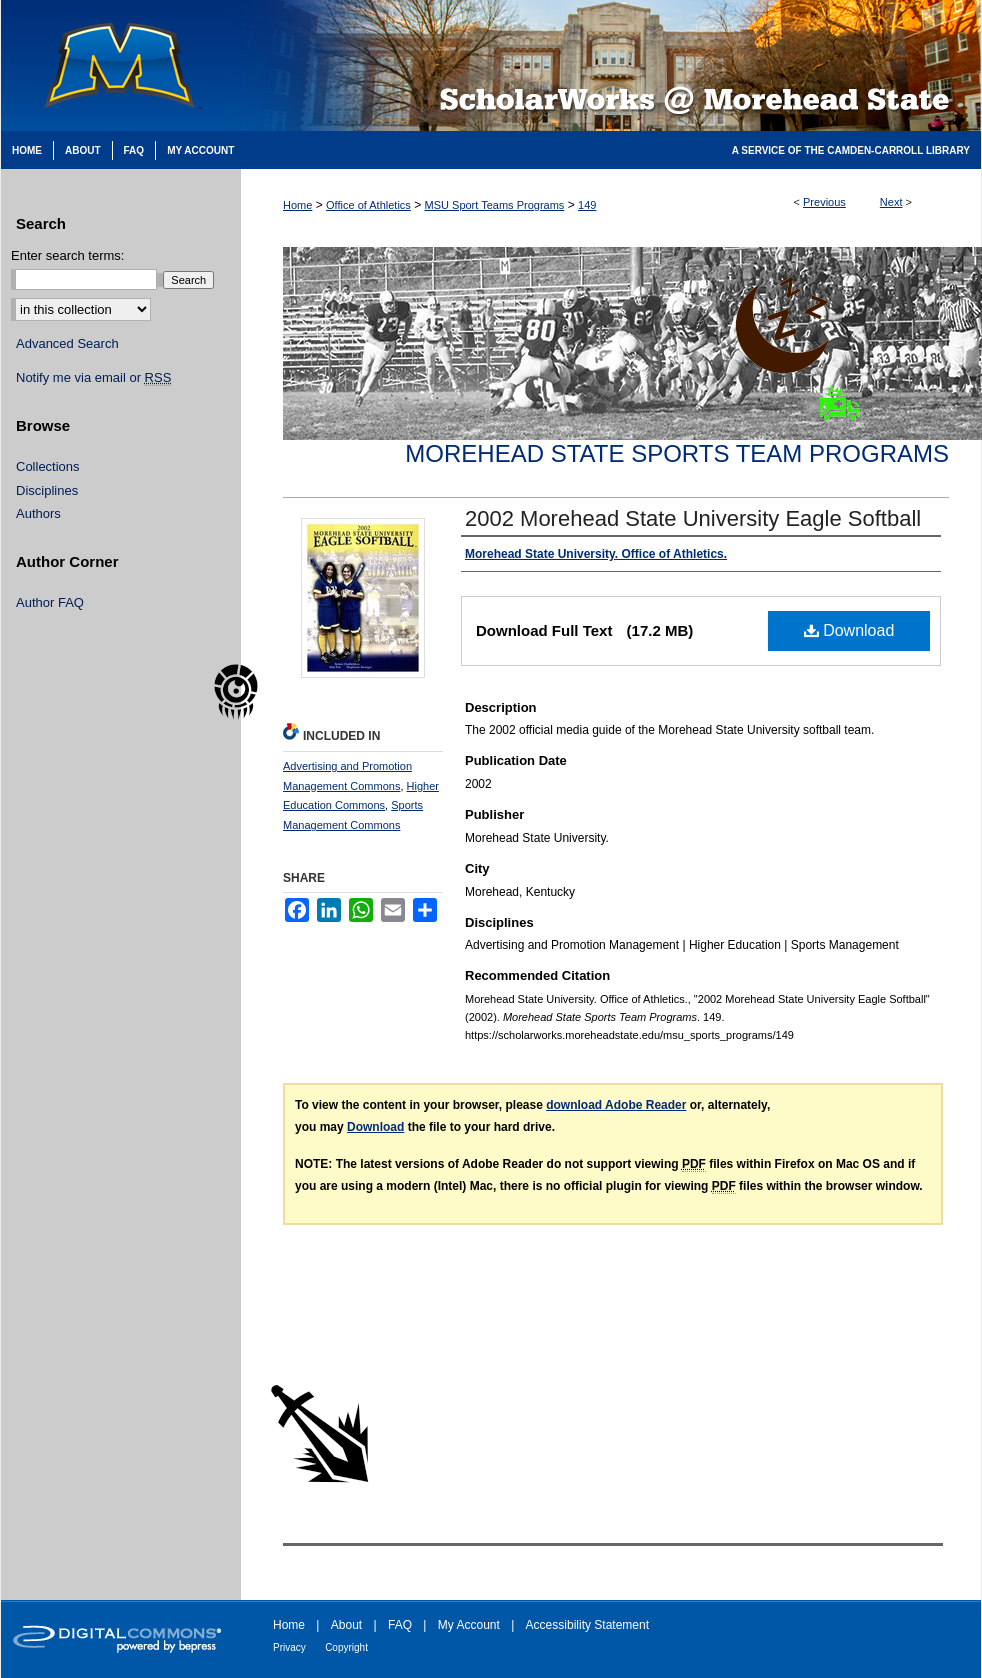 The width and height of the screenshot is (982, 1678). I want to click on summon or activate a beholder creature, so click(236, 692).